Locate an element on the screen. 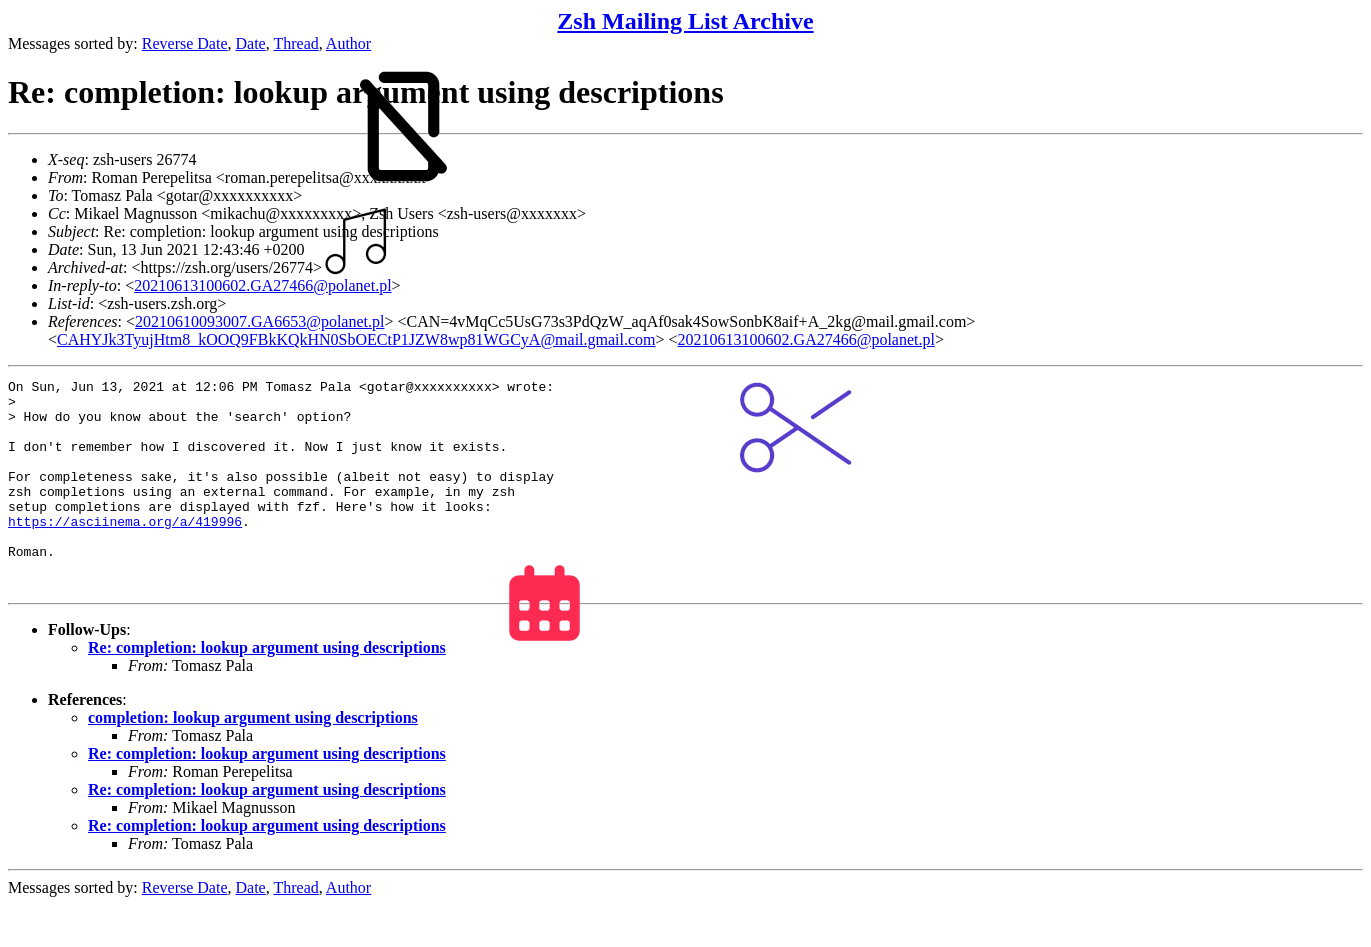 Image resolution: width=1371 pixels, height=947 pixels. mobile device unavailable or disconnected is located at coordinates (403, 126).